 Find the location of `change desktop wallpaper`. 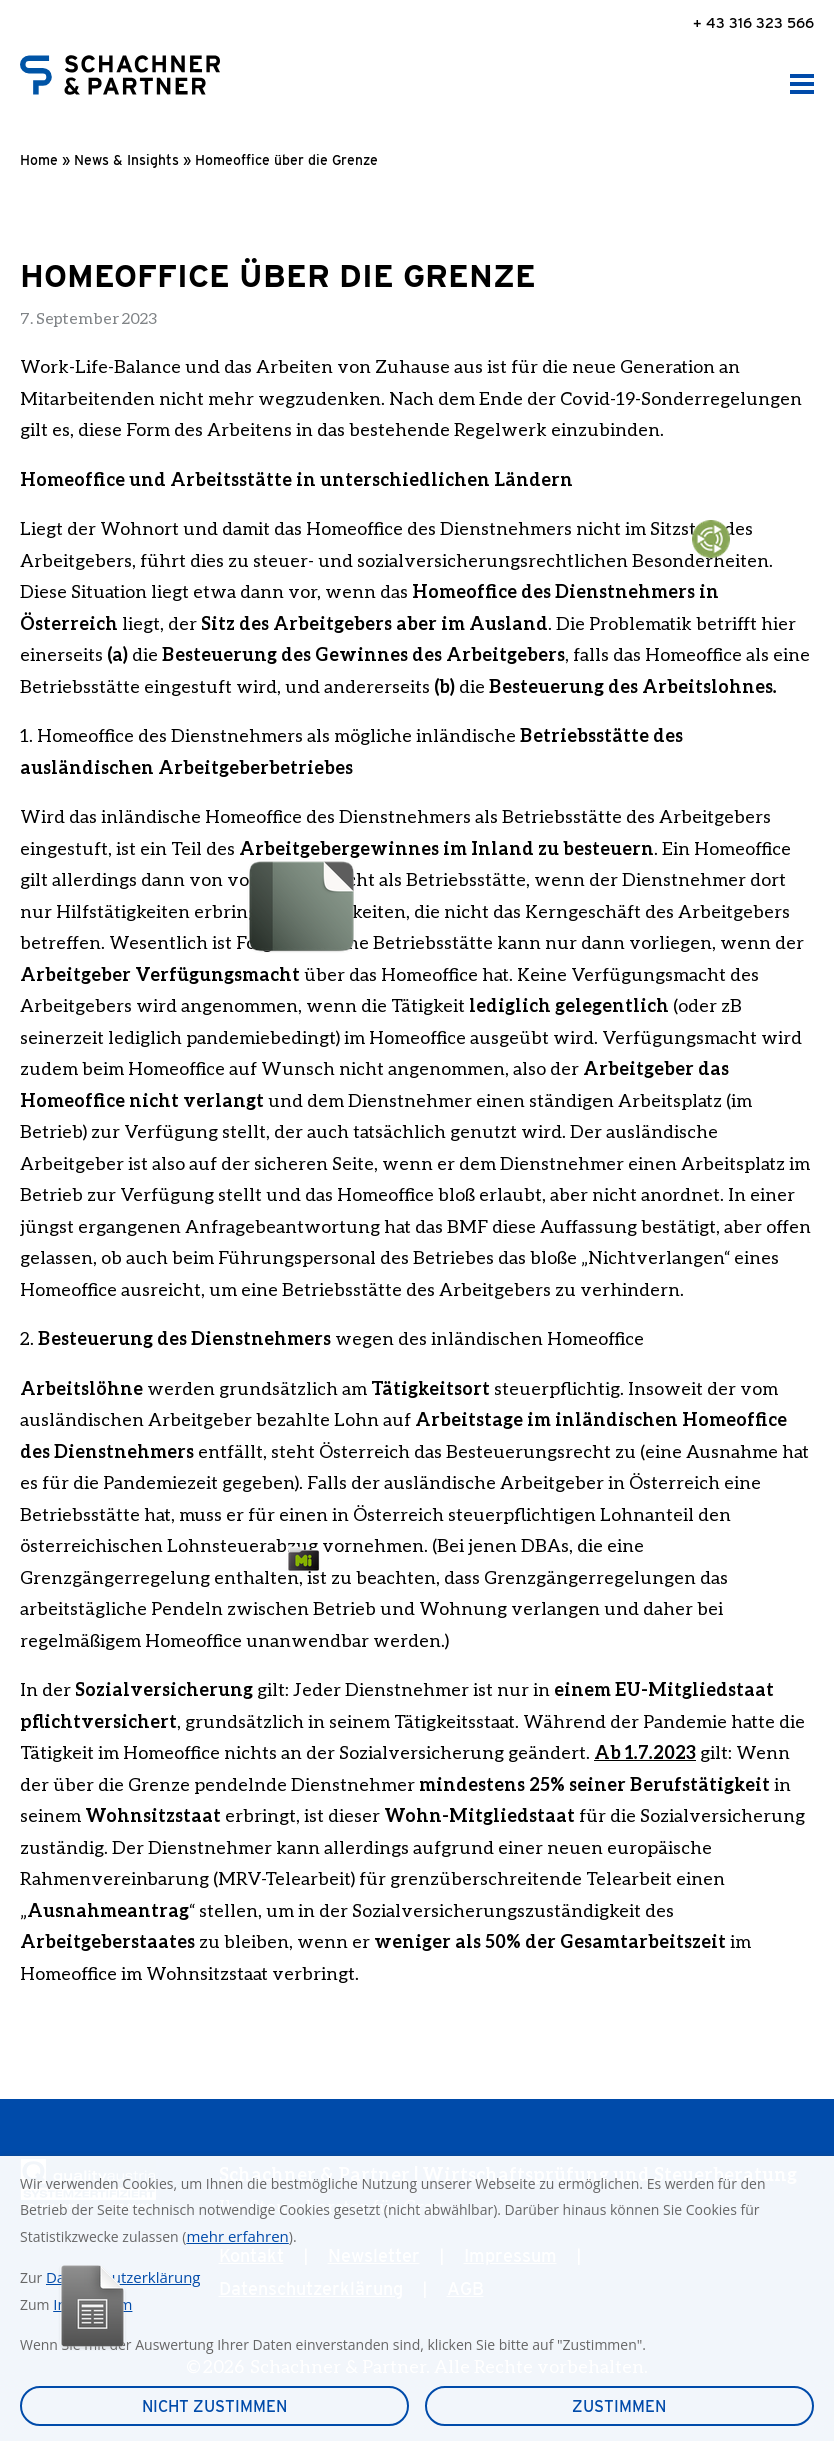

change desktop wallpaper is located at coordinates (301, 902).